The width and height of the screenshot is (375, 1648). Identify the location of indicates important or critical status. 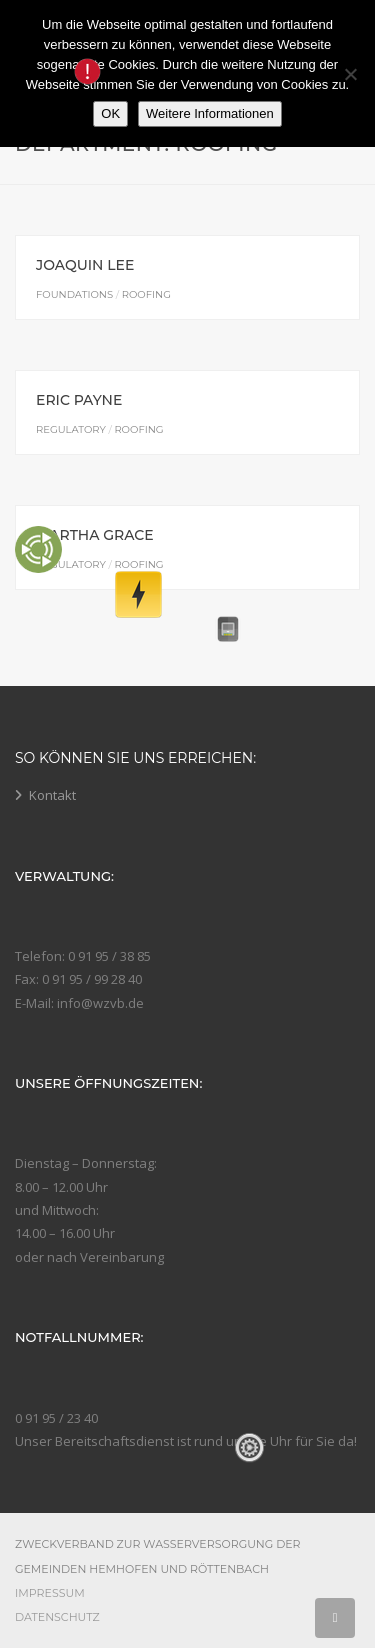
(87, 71).